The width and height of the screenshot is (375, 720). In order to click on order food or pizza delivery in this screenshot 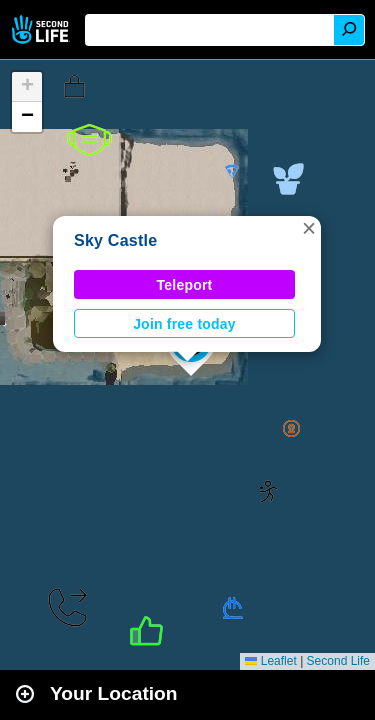, I will do `click(232, 171)`.